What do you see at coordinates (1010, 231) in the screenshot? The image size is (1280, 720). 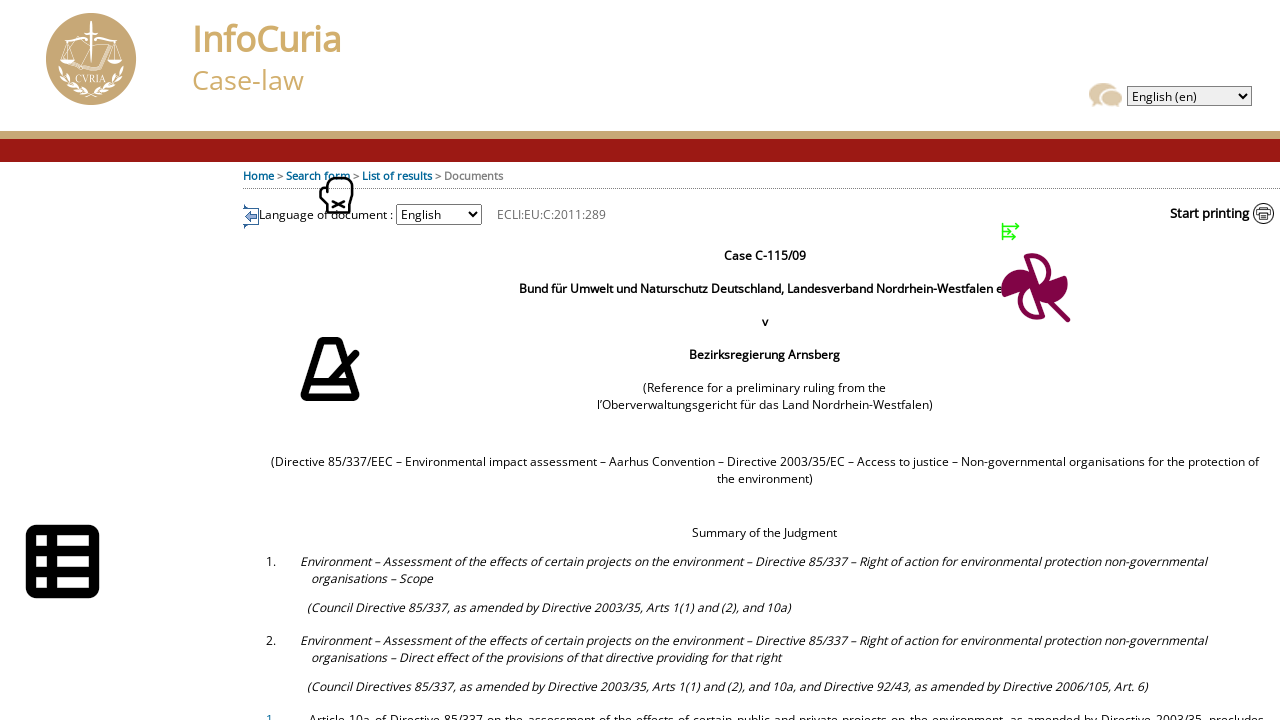 I see `view data flow or process direction` at bounding box center [1010, 231].